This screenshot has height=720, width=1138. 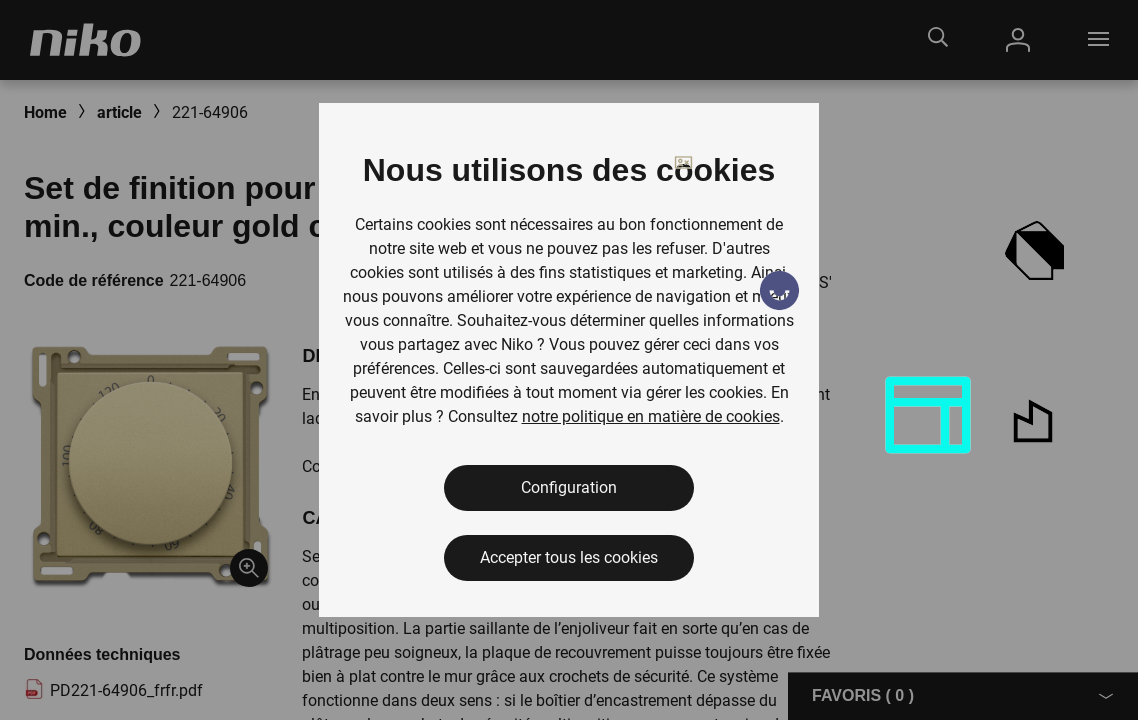 I want to click on expired pass or credential, so click(x=683, y=162).